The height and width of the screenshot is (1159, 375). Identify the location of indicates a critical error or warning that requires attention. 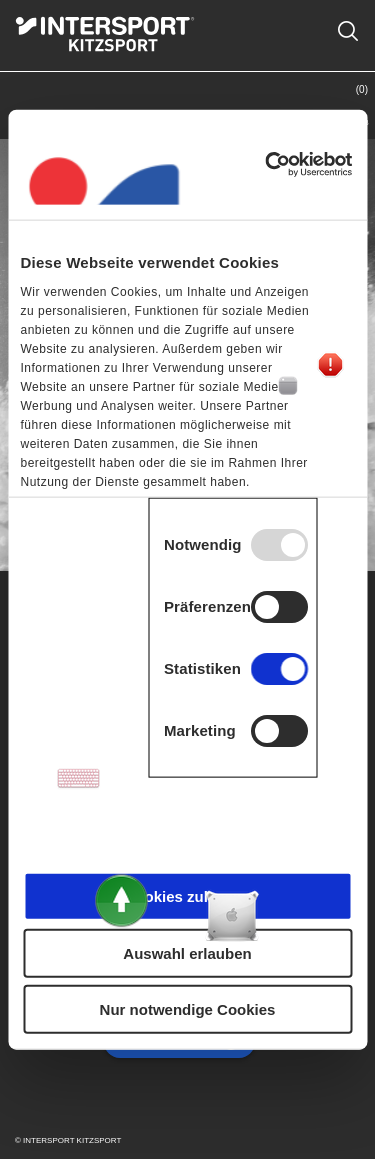
(330, 364).